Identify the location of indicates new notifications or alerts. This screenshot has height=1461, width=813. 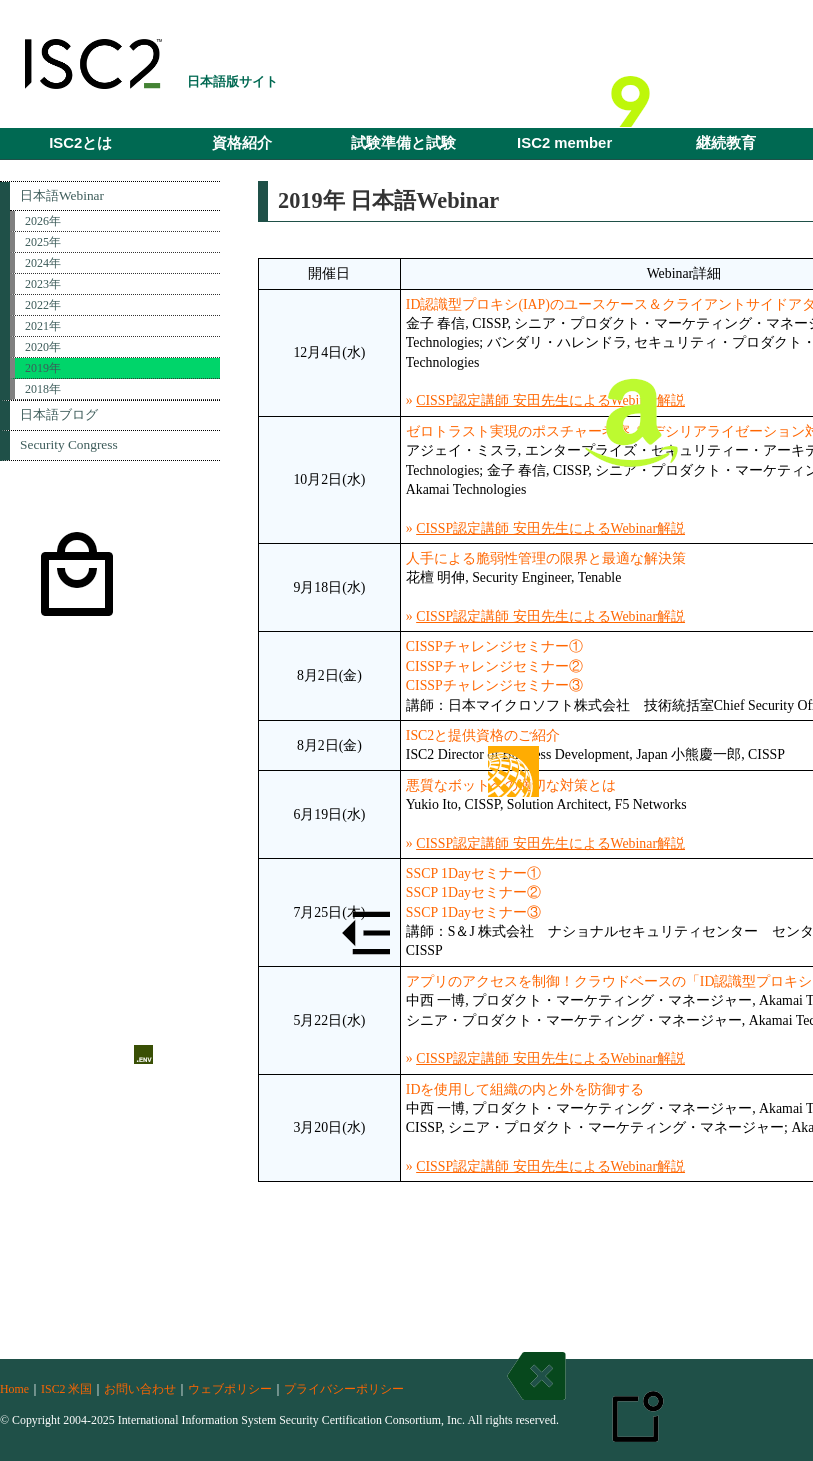
(635, 1416).